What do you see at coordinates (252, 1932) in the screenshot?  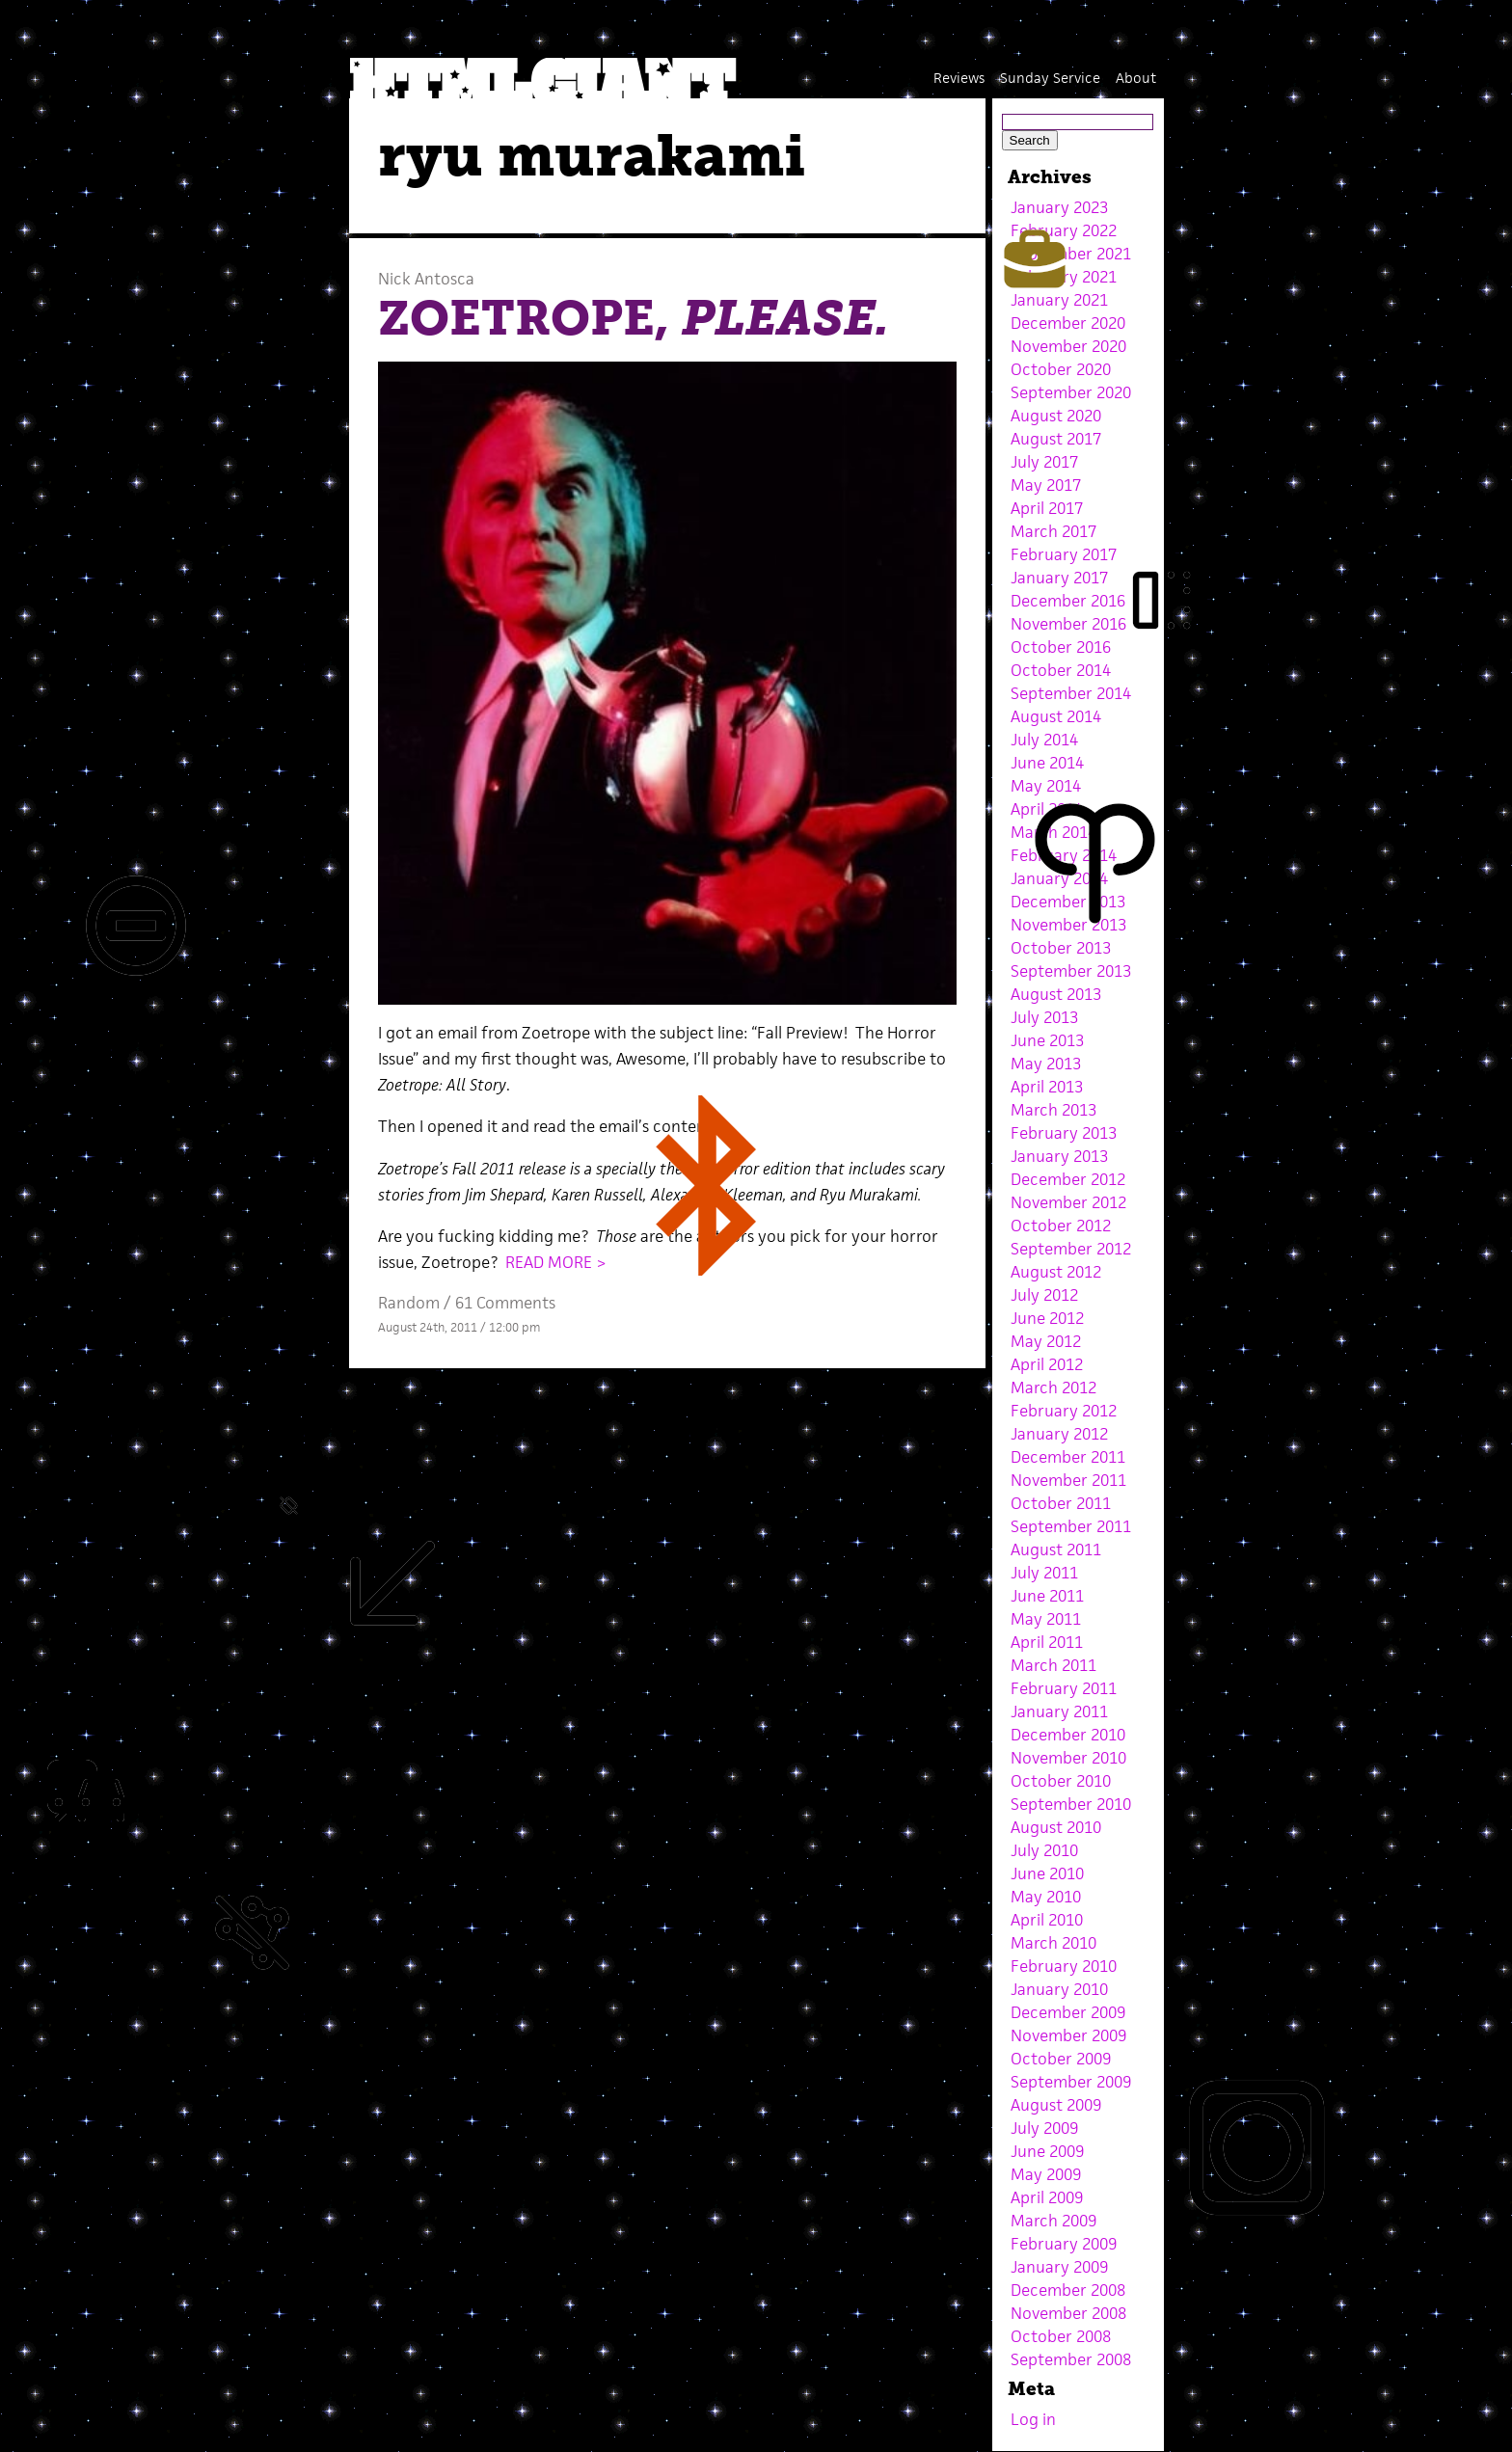 I see `disable polygon drawing tool` at bounding box center [252, 1932].